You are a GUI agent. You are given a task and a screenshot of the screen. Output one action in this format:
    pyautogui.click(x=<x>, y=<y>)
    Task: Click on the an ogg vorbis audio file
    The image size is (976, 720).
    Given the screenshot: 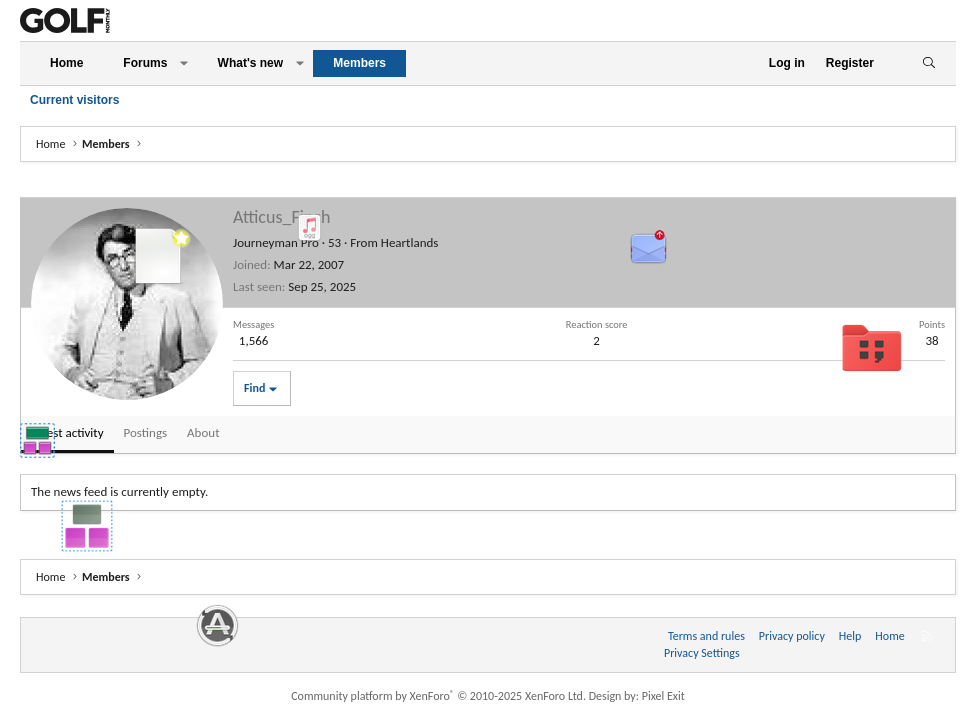 What is the action you would take?
    pyautogui.click(x=309, y=227)
    